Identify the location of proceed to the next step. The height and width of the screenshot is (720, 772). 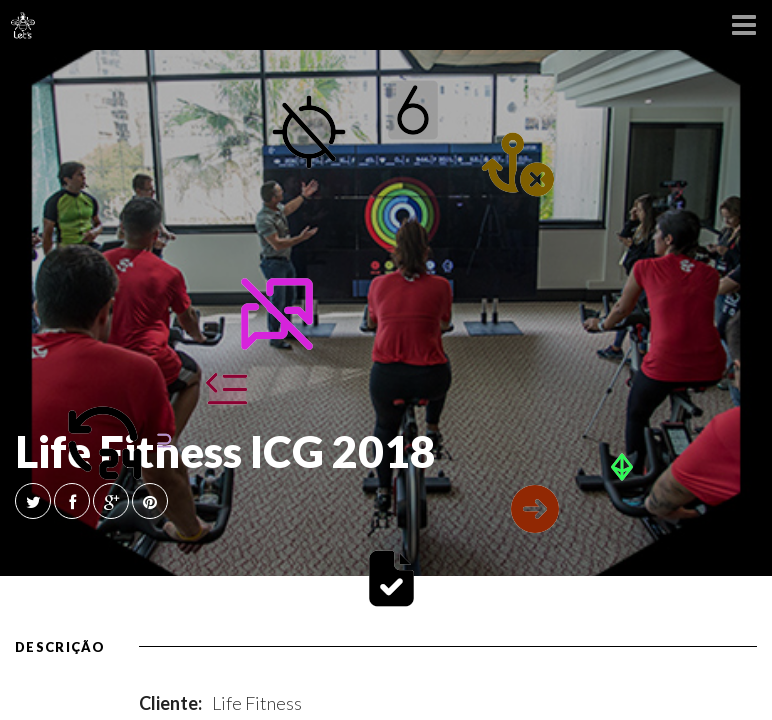
(535, 509).